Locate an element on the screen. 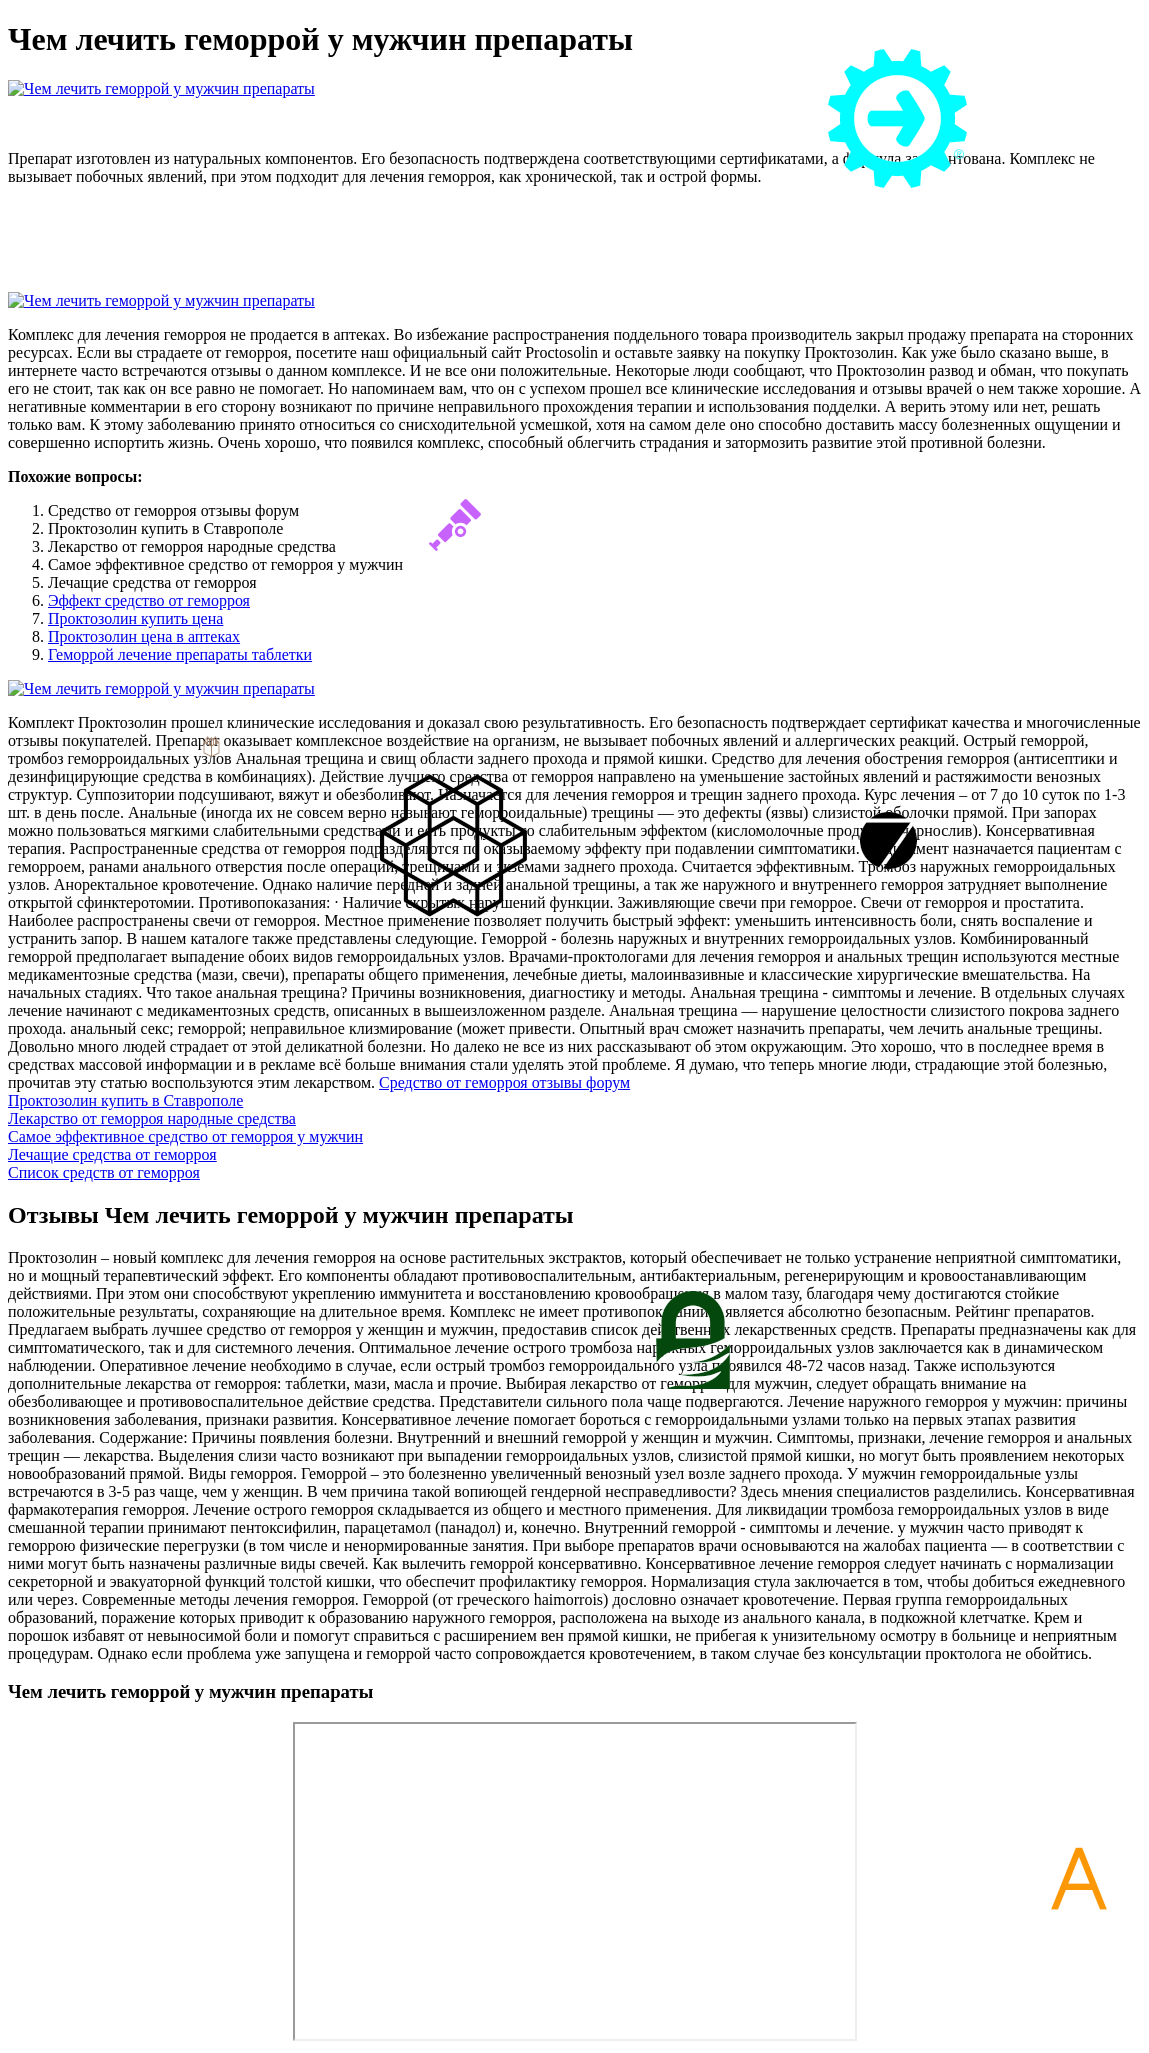 The image size is (1149, 2053). open Penpot design application is located at coordinates (211, 746).